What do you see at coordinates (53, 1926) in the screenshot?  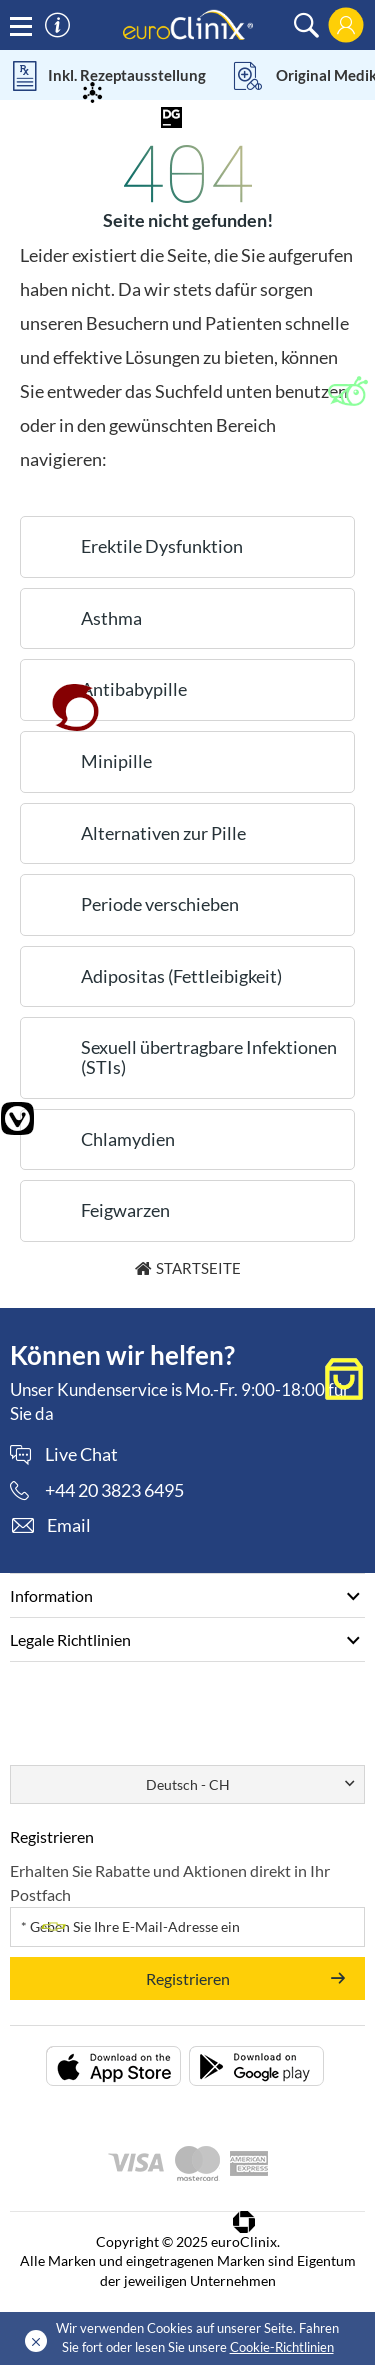 I see `chevrolet brand logo` at bounding box center [53, 1926].